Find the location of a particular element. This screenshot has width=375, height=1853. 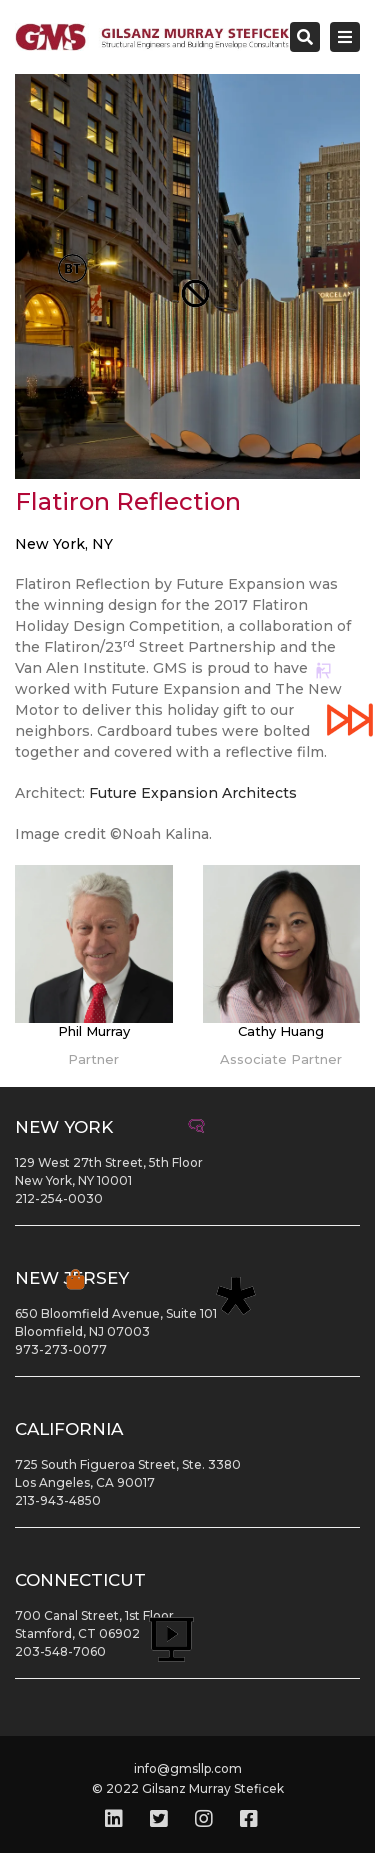

skip to the end of the current track is located at coordinates (350, 720).